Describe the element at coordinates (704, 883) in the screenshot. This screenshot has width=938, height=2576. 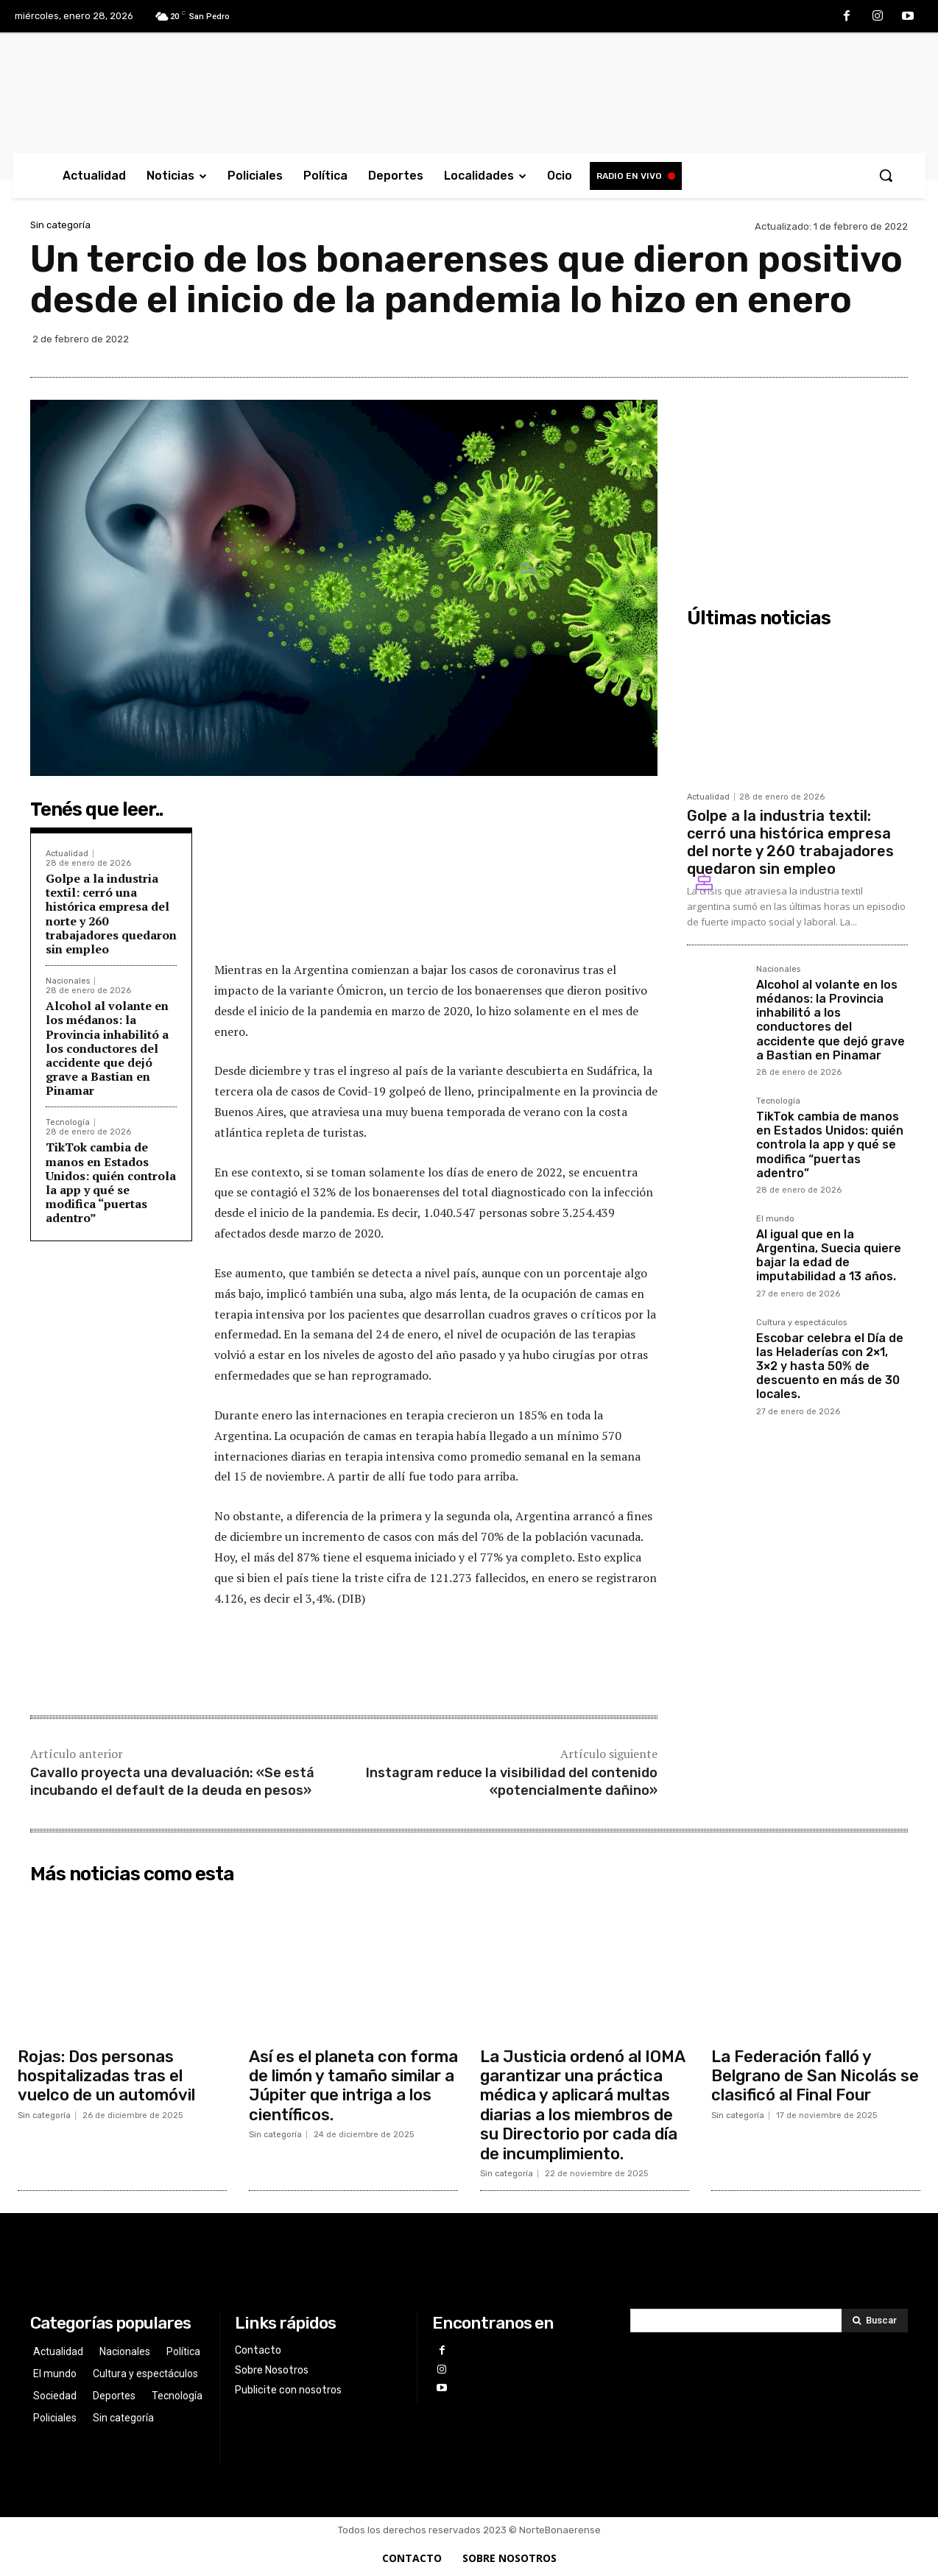
I see `align objects to horizontal center` at that location.